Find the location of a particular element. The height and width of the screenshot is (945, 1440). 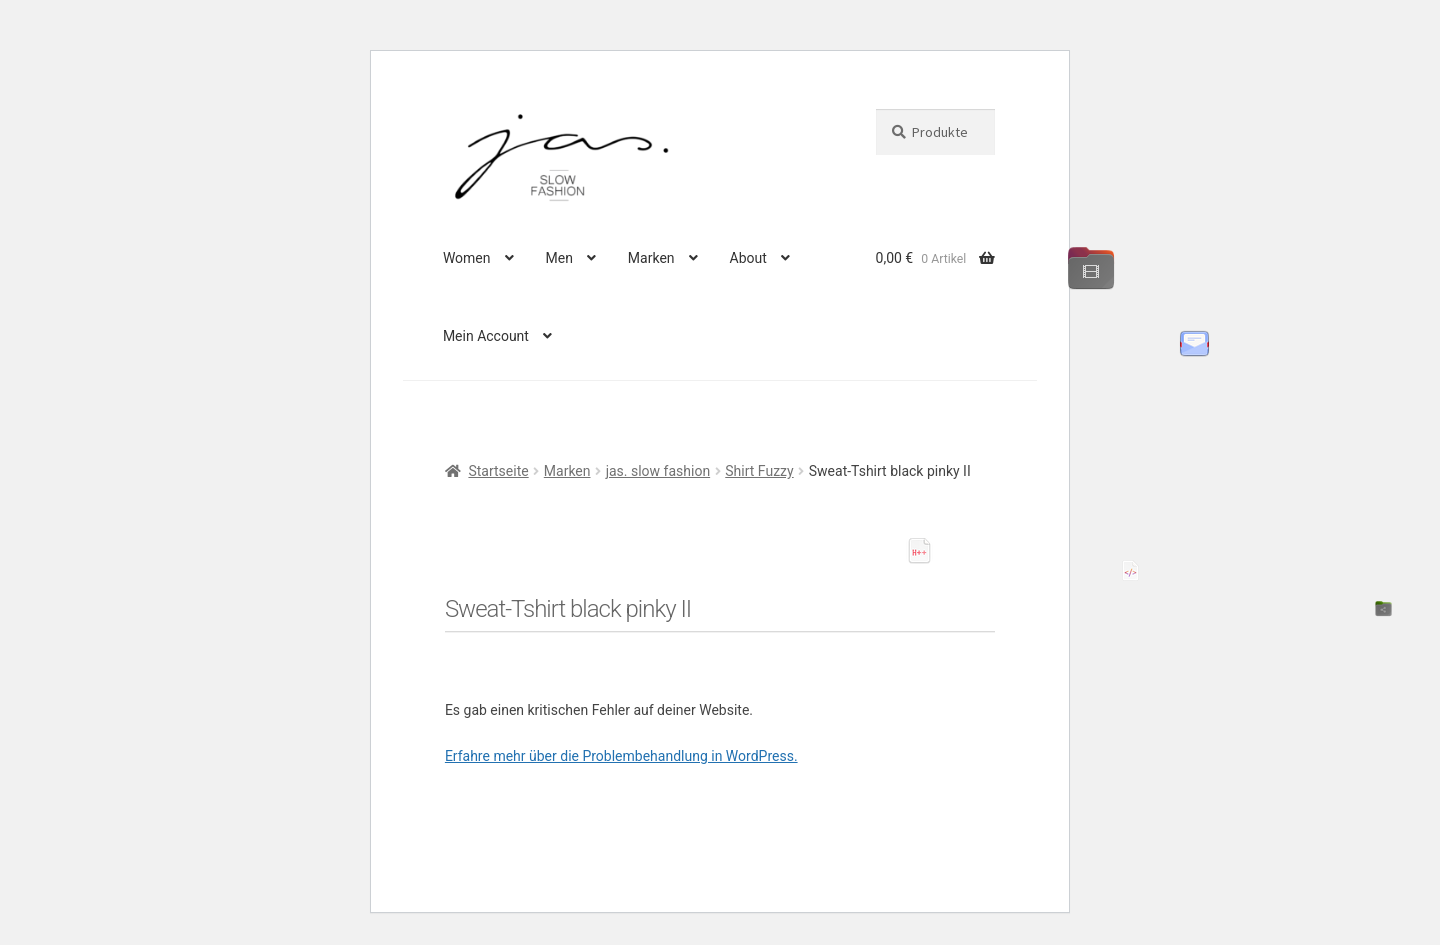

open your videos folder is located at coordinates (1091, 268).